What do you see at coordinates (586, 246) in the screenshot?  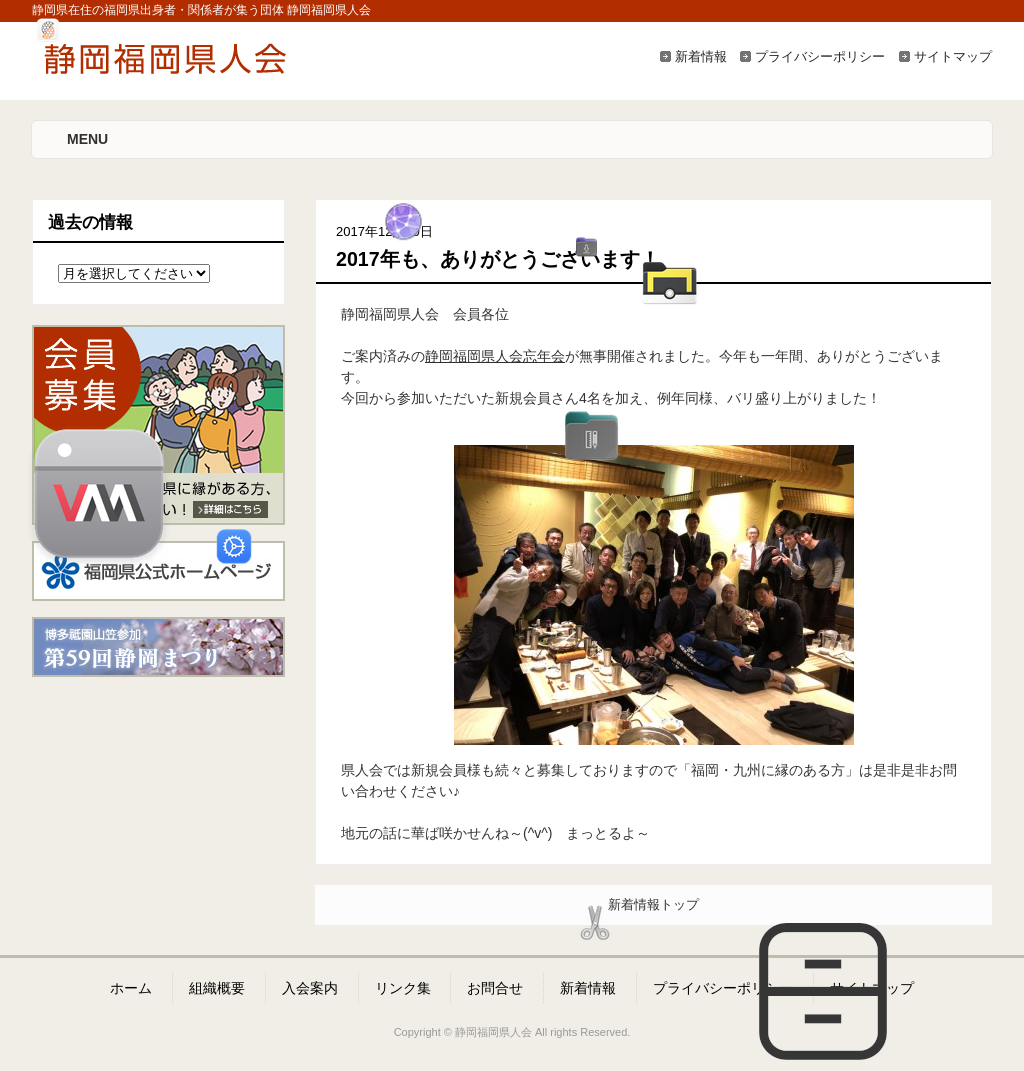 I see `open your downloads folder` at bounding box center [586, 246].